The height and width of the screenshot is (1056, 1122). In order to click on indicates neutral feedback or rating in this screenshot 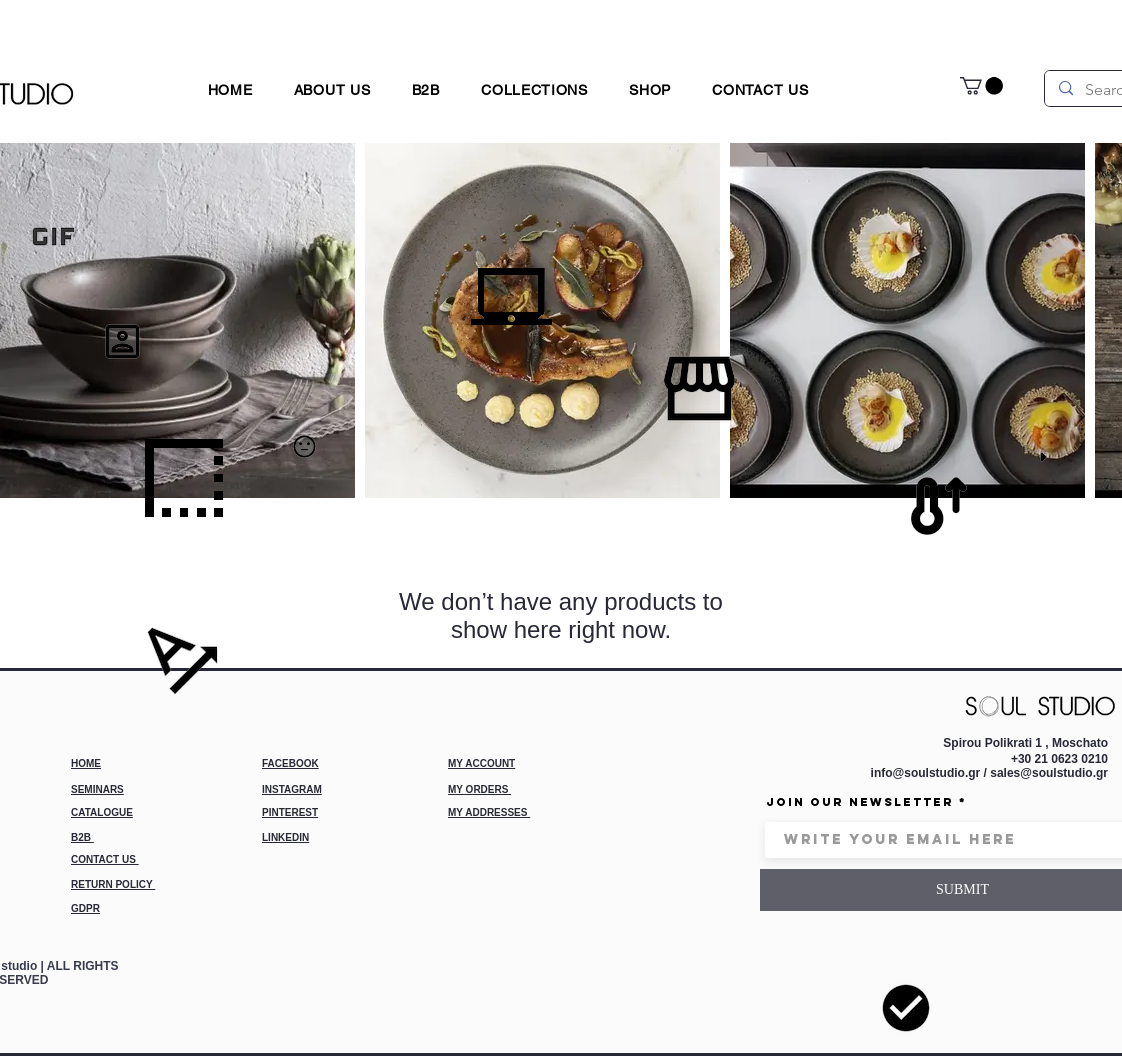, I will do `click(304, 446)`.